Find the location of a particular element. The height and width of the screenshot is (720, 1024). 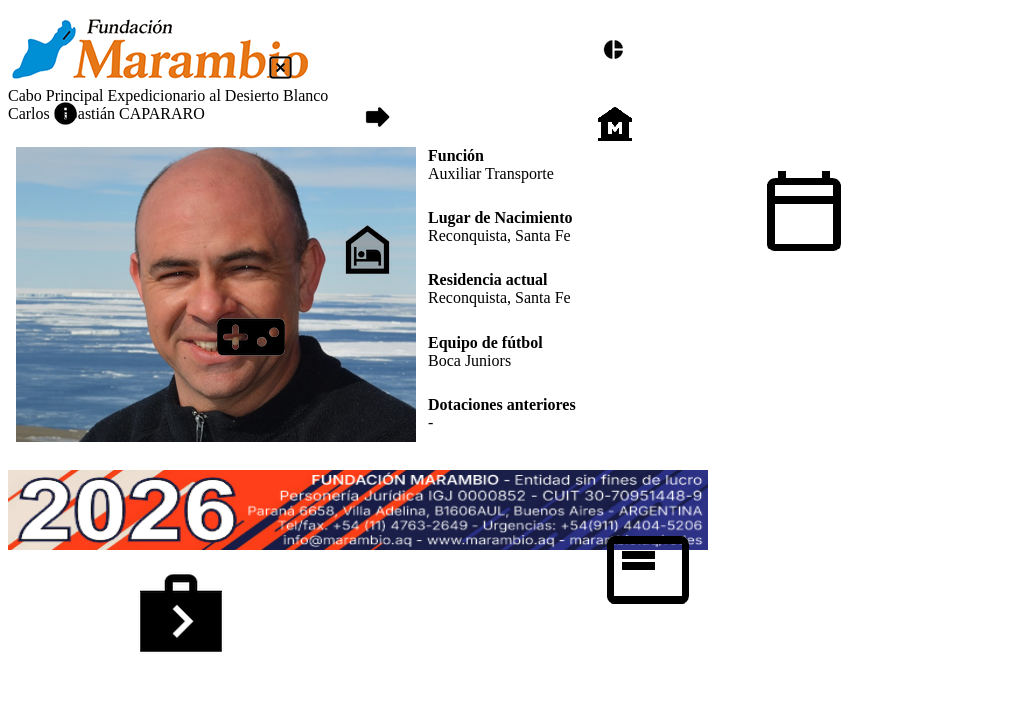

close or dismiss a dialog box is located at coordinates (280, 67).